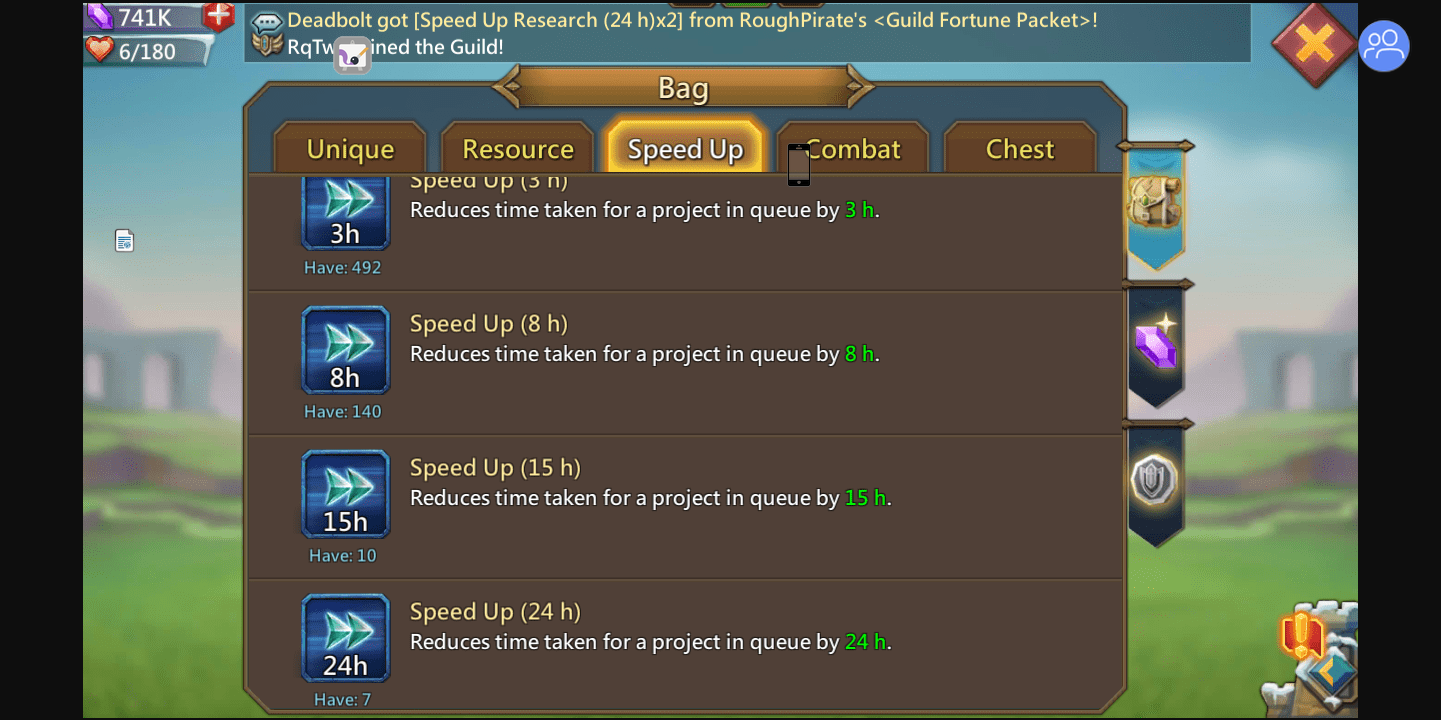  I want to click on create or design a new software project, so click(352, 55).